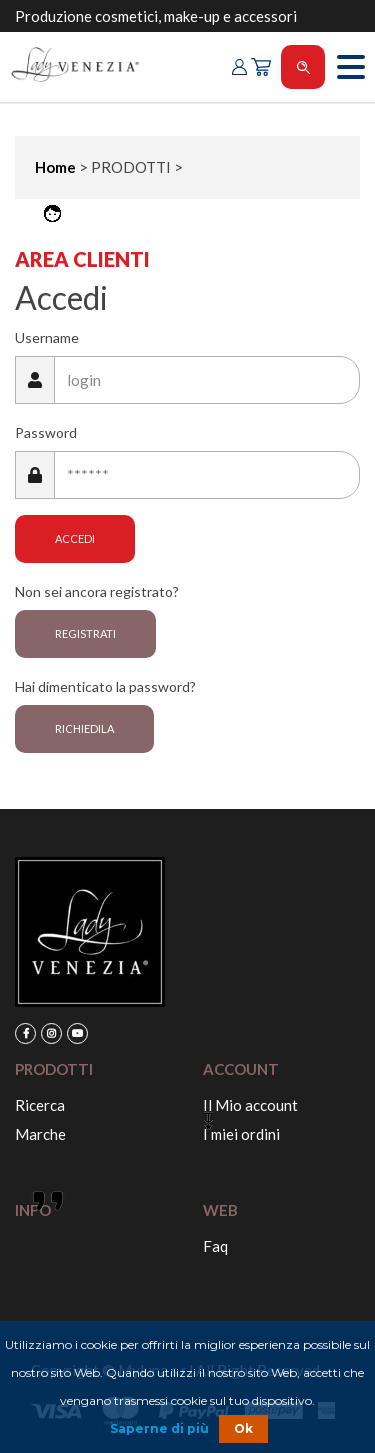 Image resolution: width=375 pixels, height=1453 pixels. What do you see at coordinates (48, 1201) in the screenshot?
I see `insert a block quote` at bounding box center [48, 1201].